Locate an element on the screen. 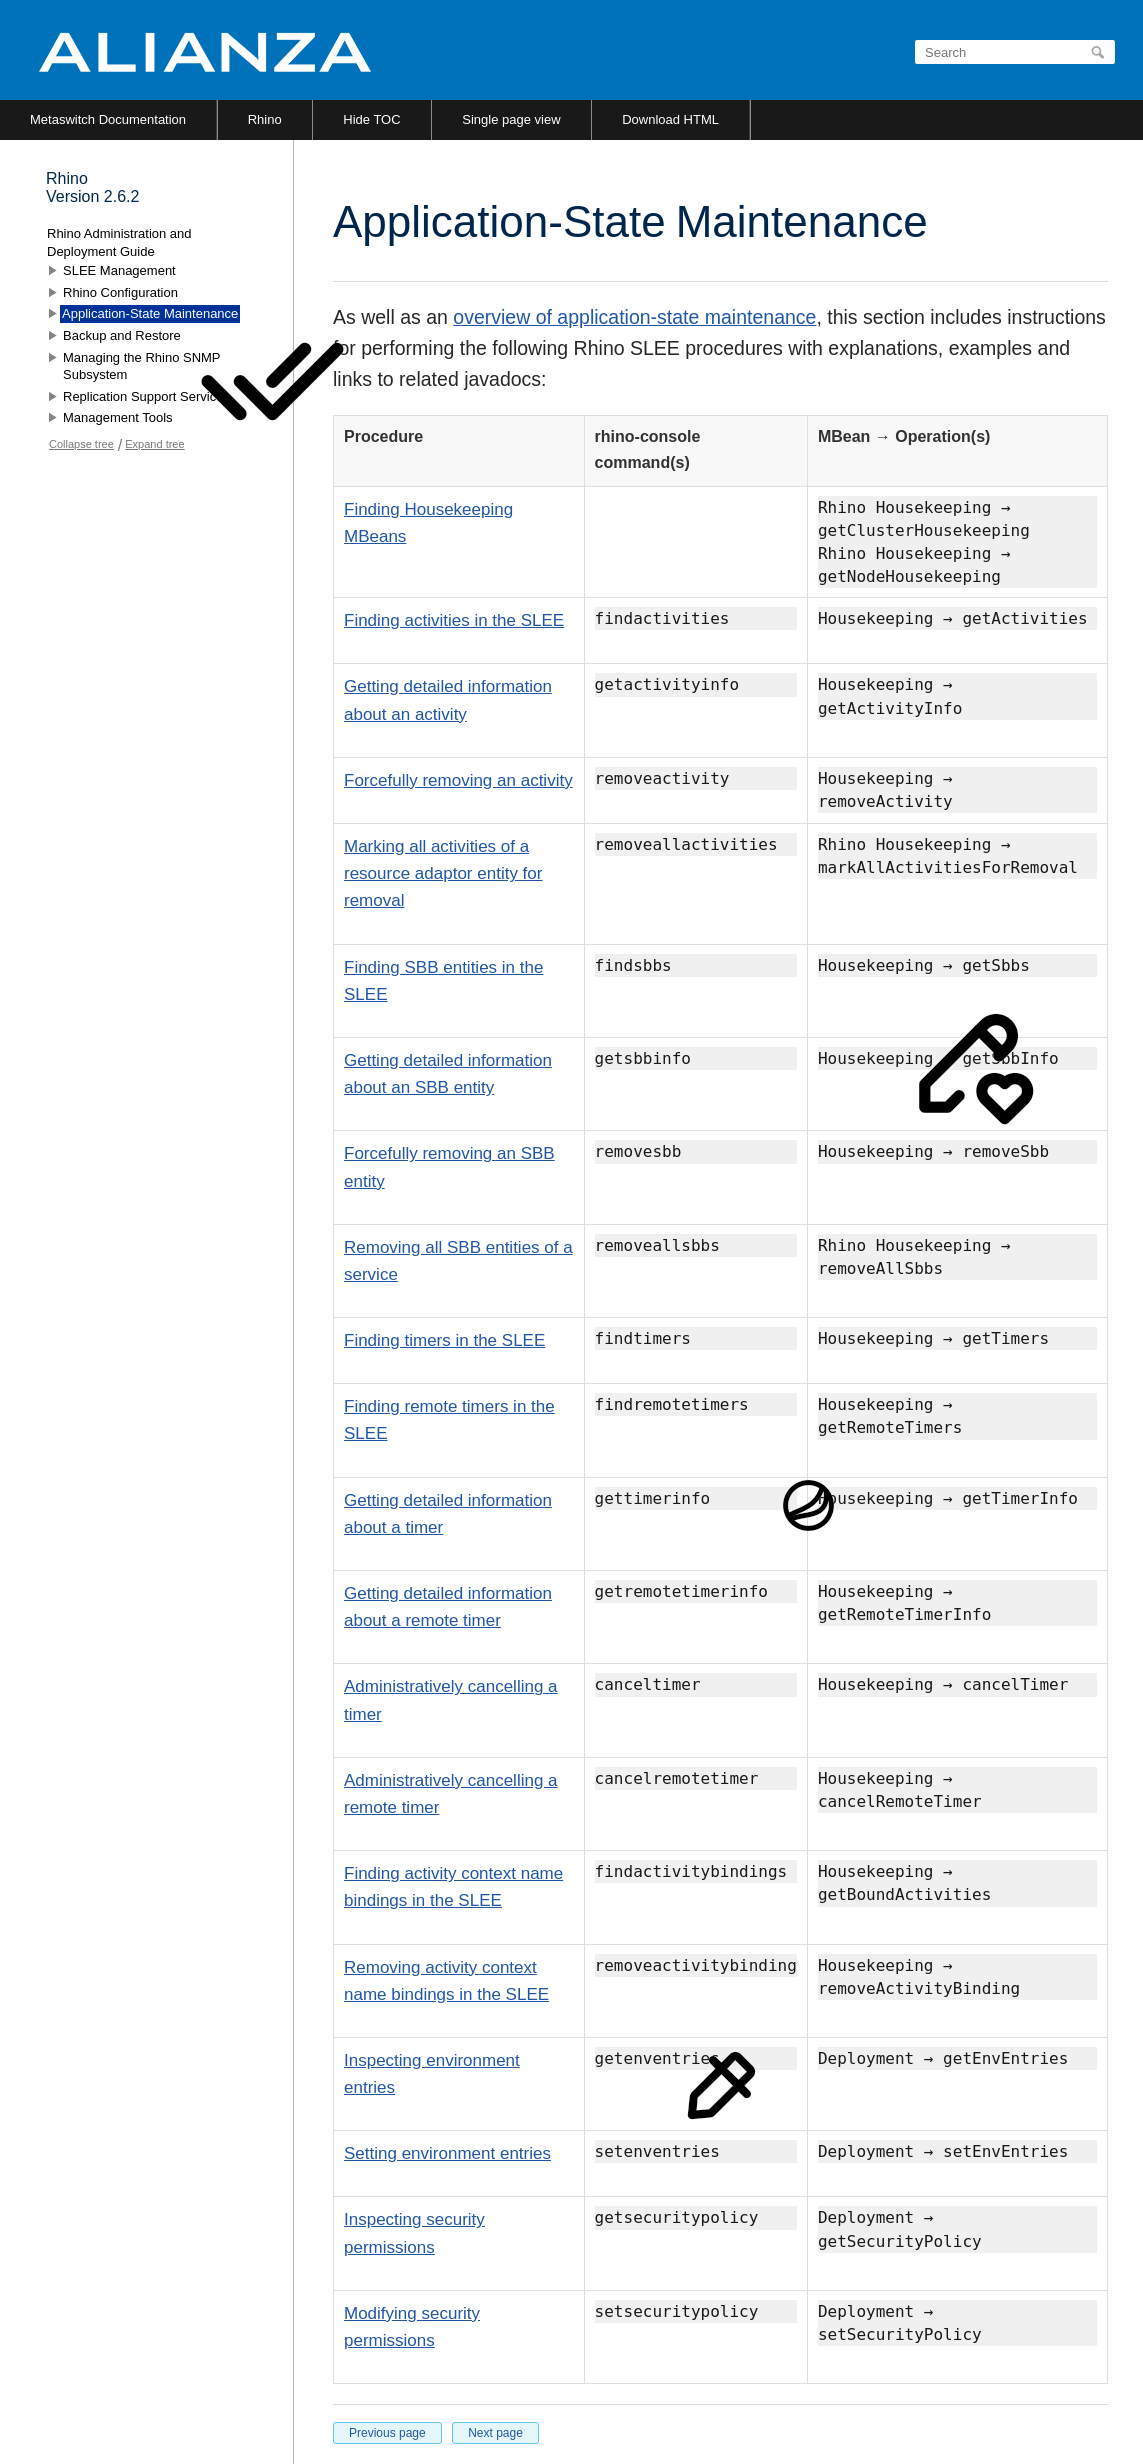 The image size is (1143, 2464). pepsi brand logo is located at coordinates (808, 1505).